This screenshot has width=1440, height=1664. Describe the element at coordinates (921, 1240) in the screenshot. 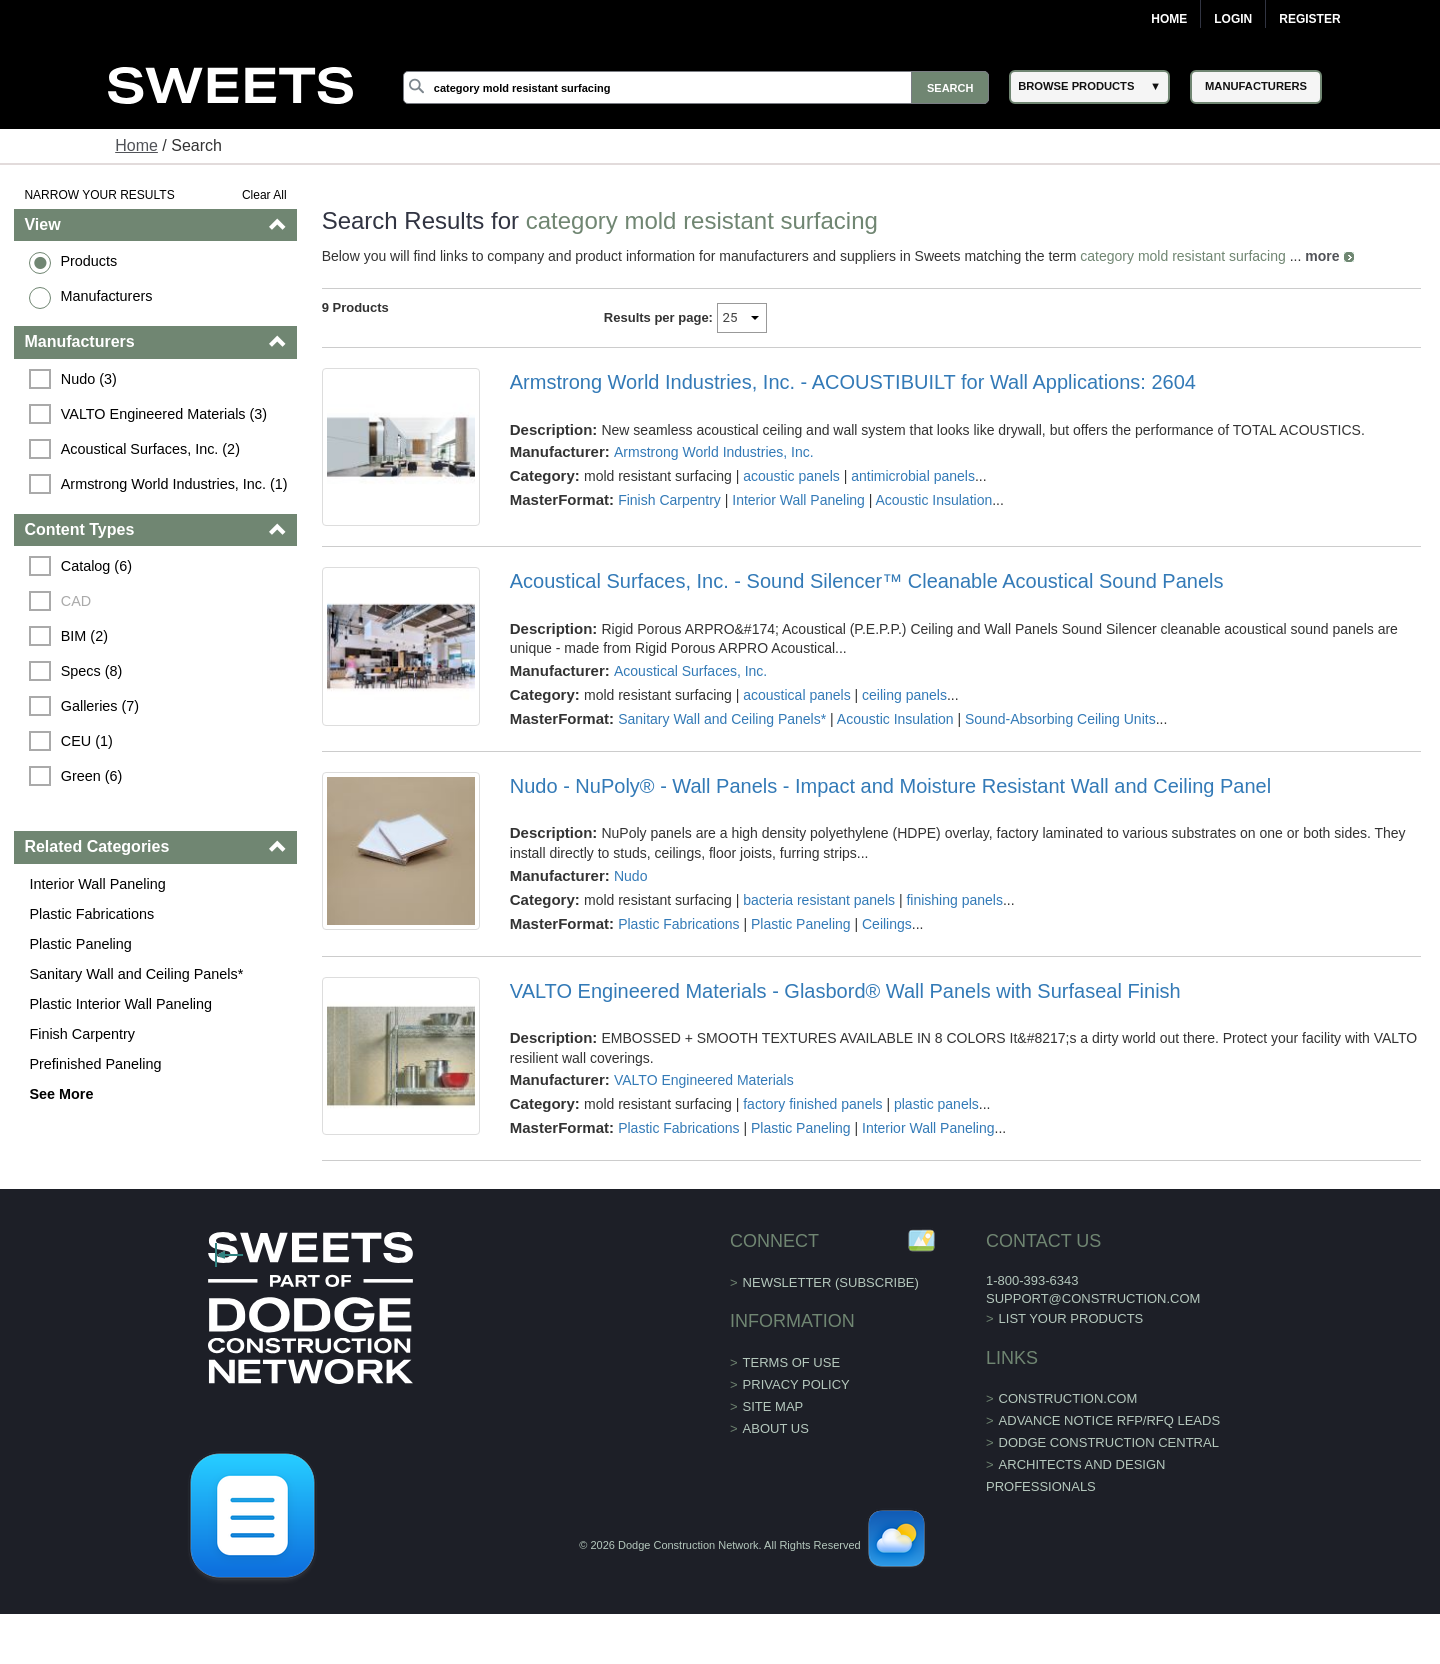

I see `open photo management app` at that location.